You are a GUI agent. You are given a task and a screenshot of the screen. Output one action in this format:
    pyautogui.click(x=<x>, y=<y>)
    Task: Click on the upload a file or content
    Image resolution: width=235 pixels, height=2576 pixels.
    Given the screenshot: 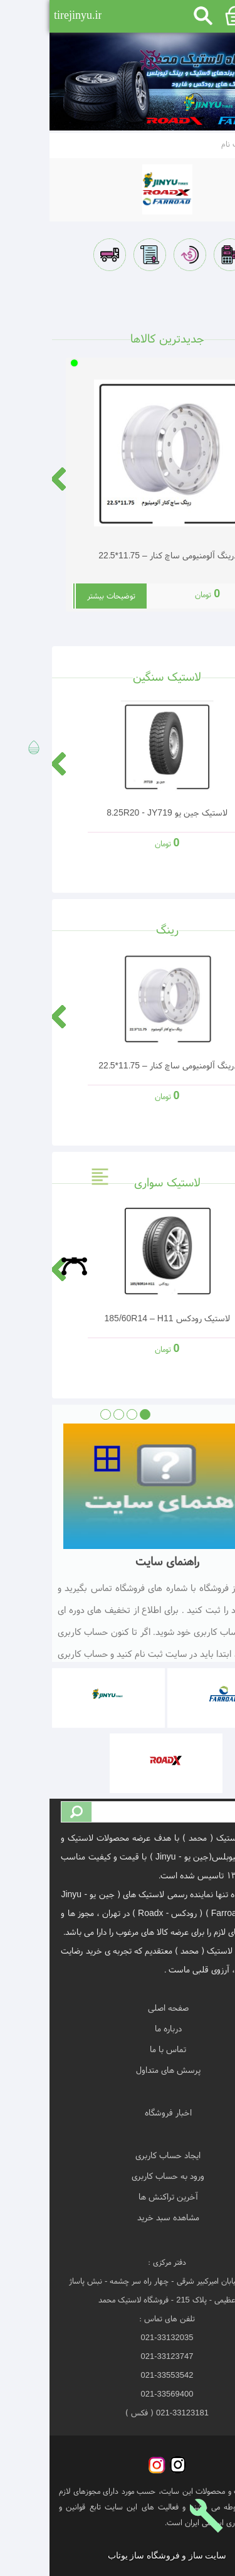 What is the action you would take?
    pyautogui.click(x=195, y=101)
    